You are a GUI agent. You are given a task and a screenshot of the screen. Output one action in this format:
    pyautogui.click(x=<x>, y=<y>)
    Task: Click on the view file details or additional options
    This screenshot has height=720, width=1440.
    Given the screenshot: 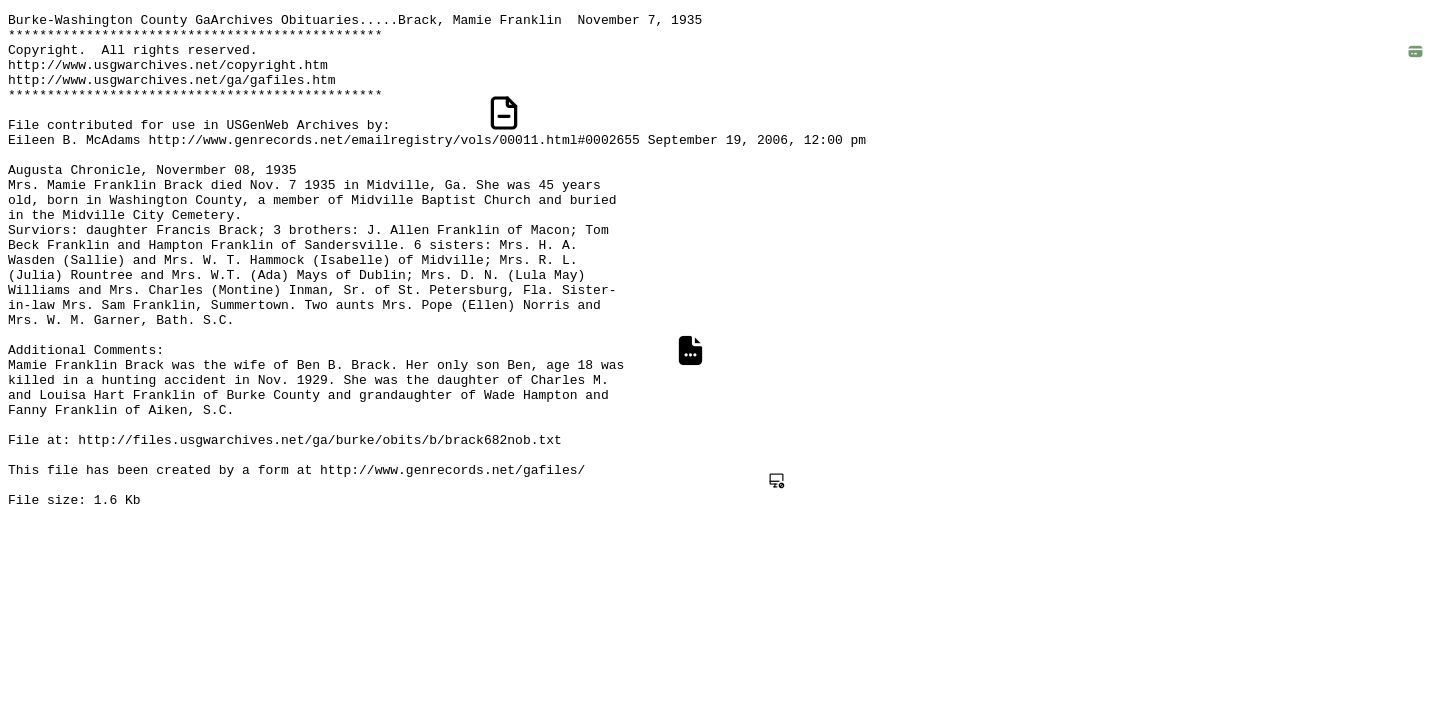 What is the action you would take?
    pyautogui.click(x=690, y=350)
    